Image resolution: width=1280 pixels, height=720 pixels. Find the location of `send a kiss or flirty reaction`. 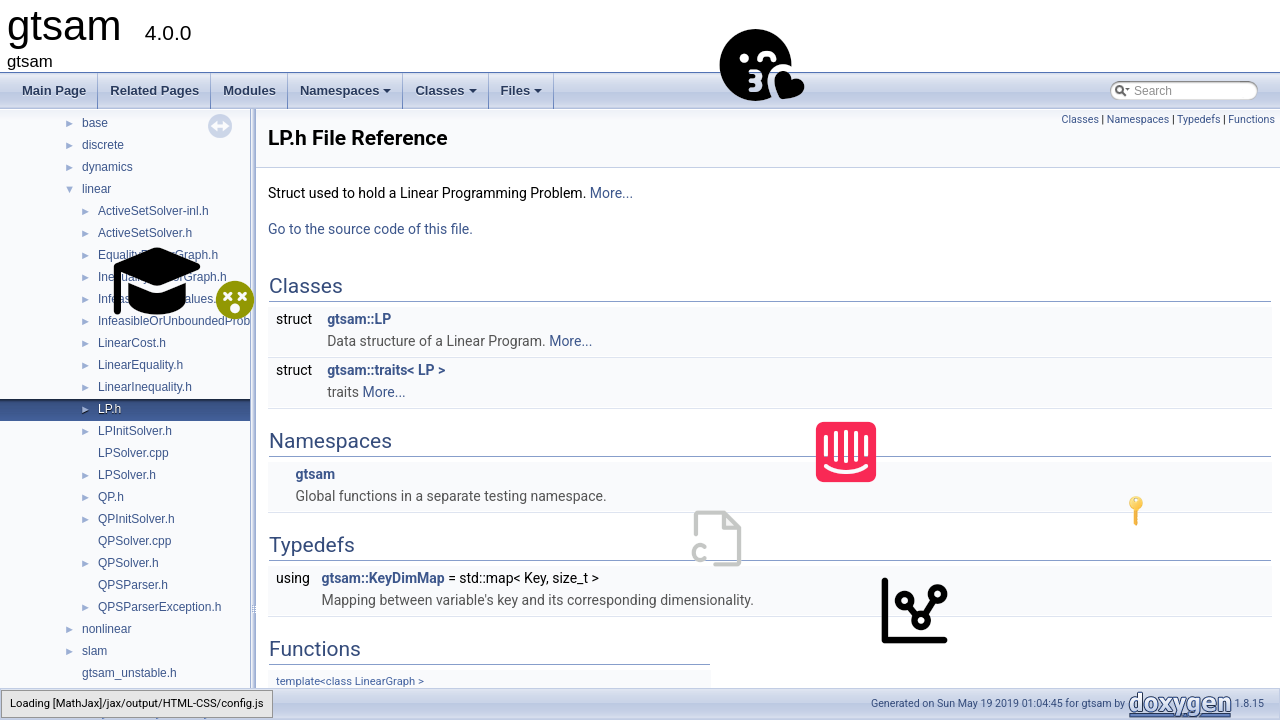

send a kiss or flirty reaction is located at coordinates (760, 65).